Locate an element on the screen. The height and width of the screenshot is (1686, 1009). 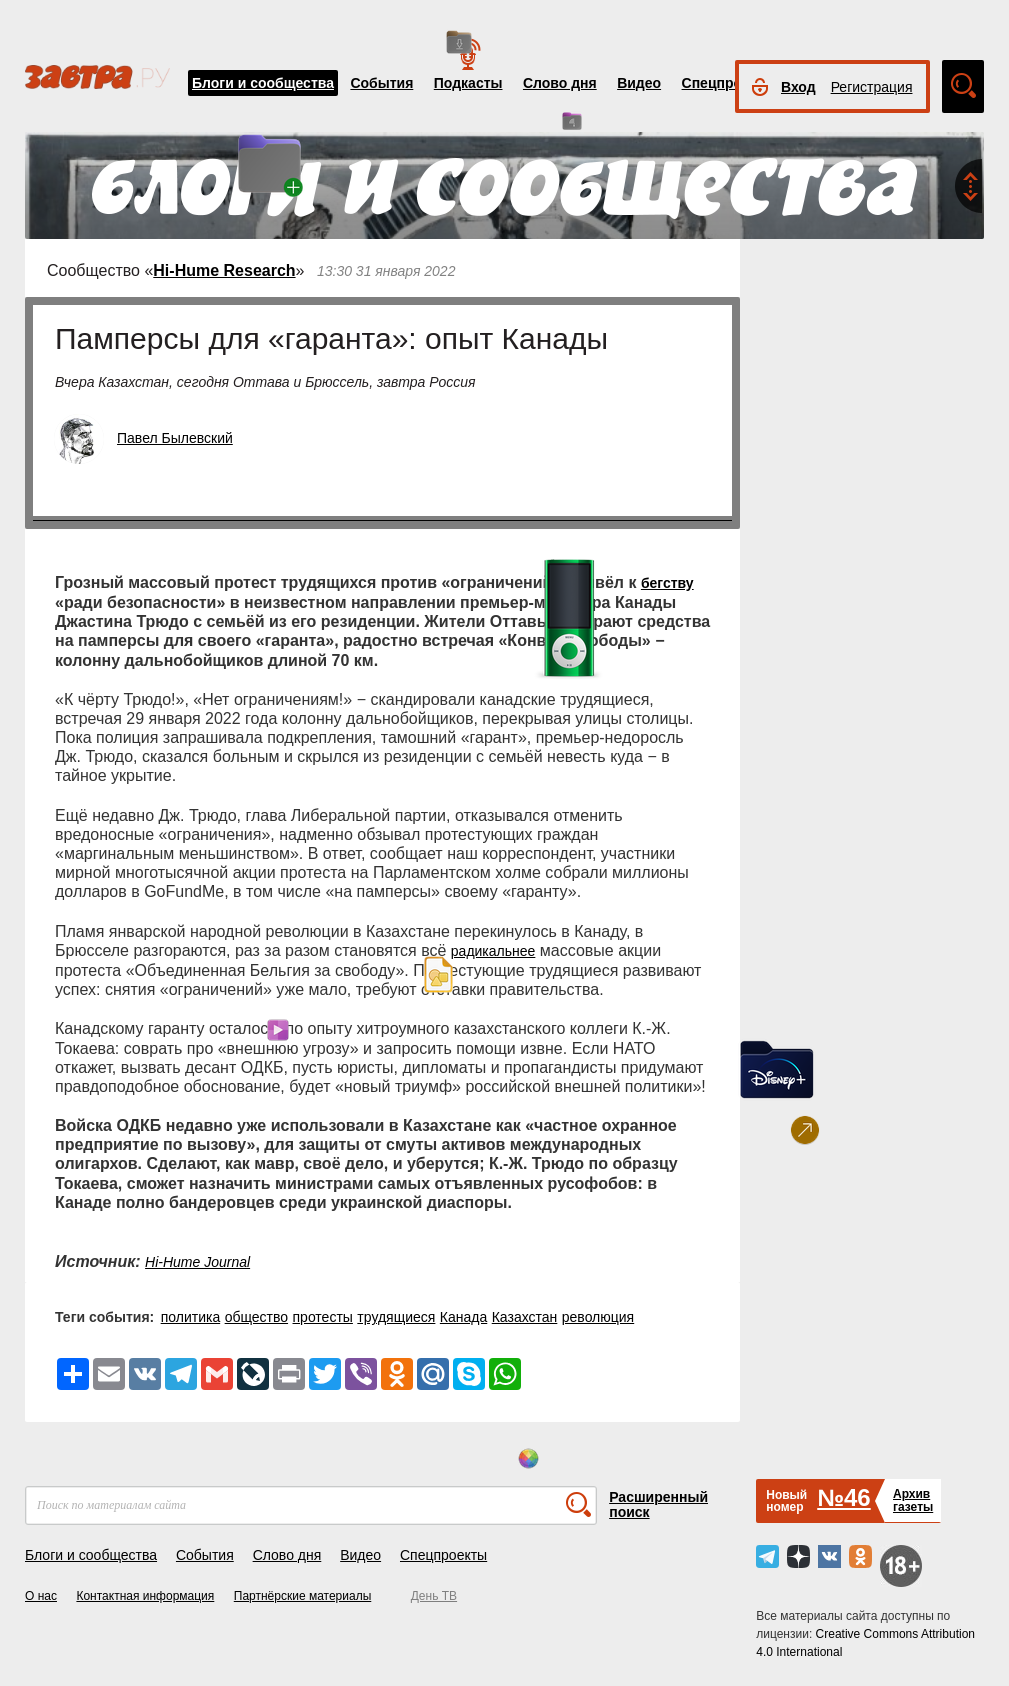
open insync cloud sync folder is located at coordinates (572, 121).